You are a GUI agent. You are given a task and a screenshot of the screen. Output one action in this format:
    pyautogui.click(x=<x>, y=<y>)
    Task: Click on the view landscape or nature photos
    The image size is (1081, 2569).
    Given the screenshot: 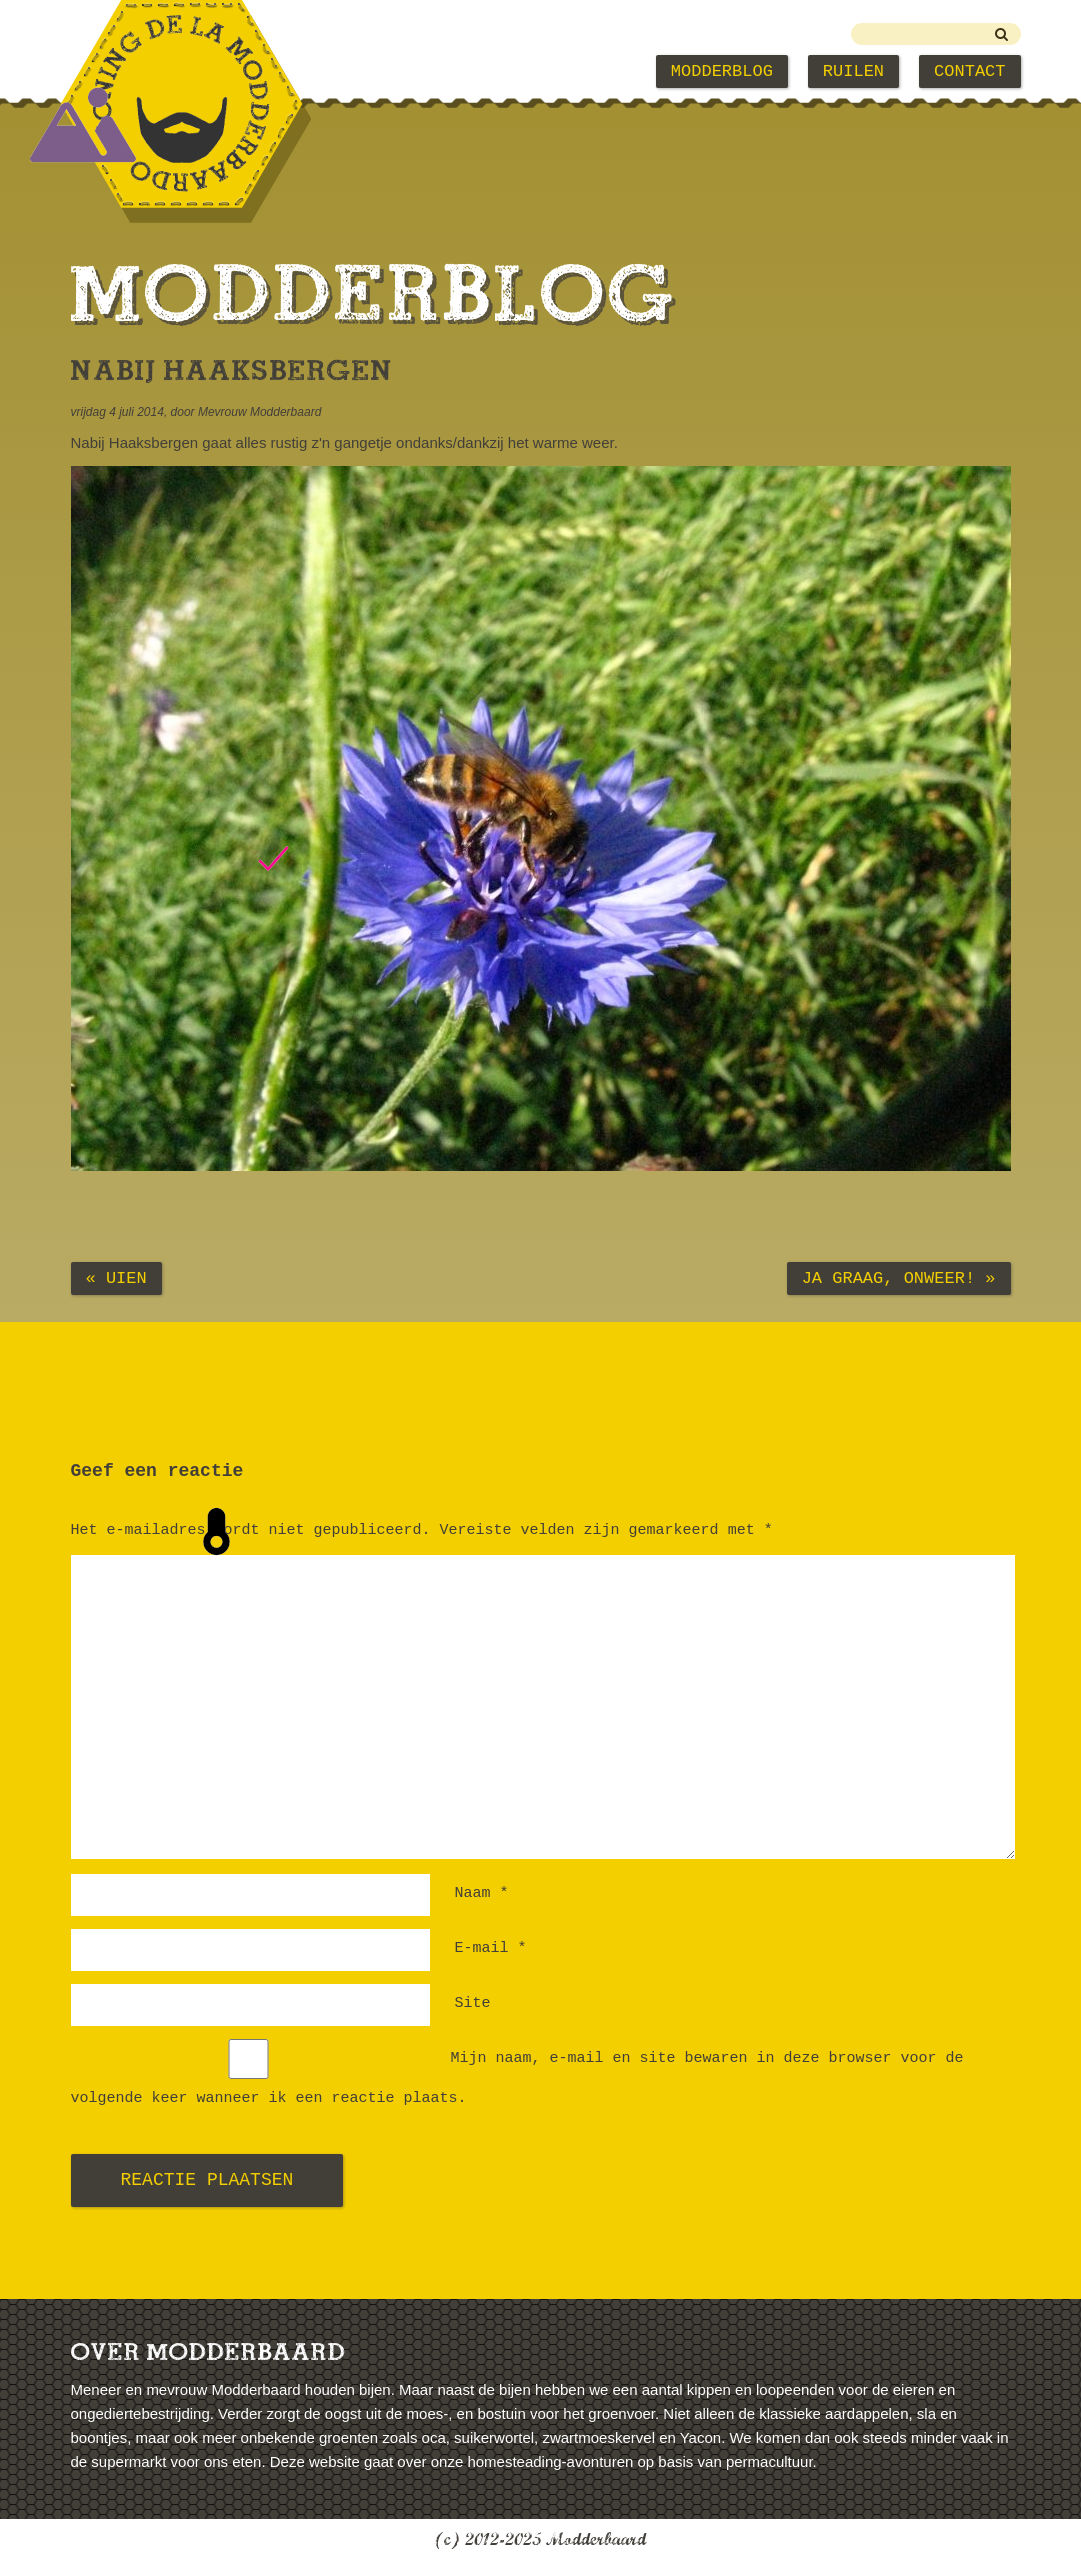 What is the action you would take?
    pyautogui.click(x=83, y=129)
    